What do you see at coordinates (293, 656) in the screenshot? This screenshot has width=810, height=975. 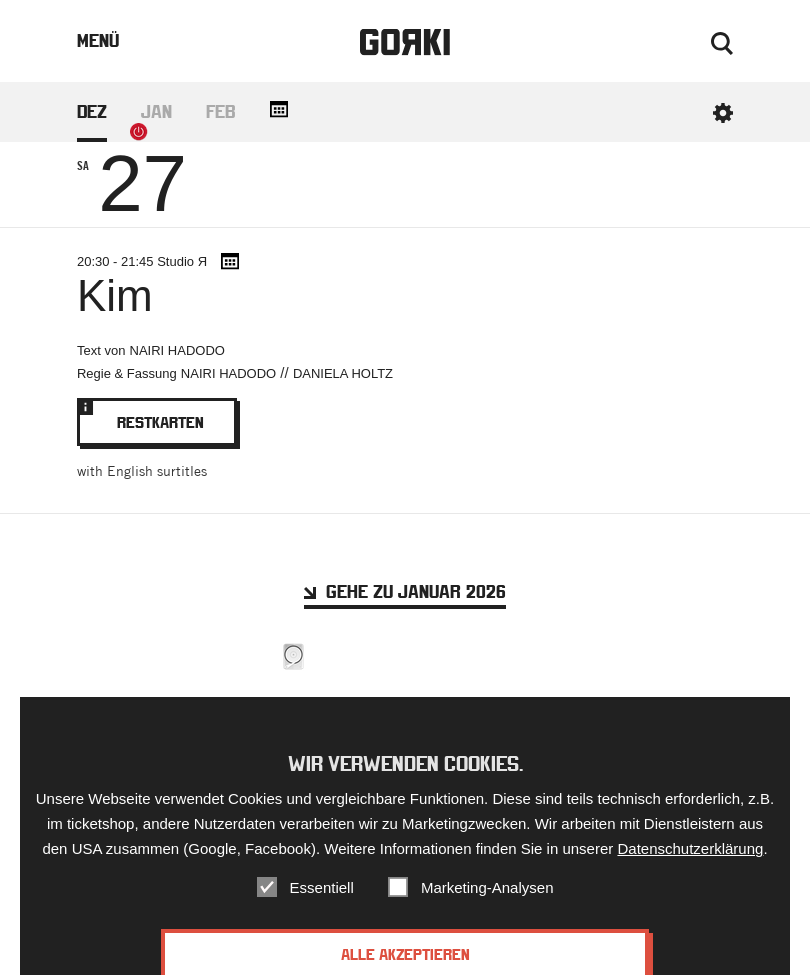 I see `open disk utility application` at bounding box center [293, 656].